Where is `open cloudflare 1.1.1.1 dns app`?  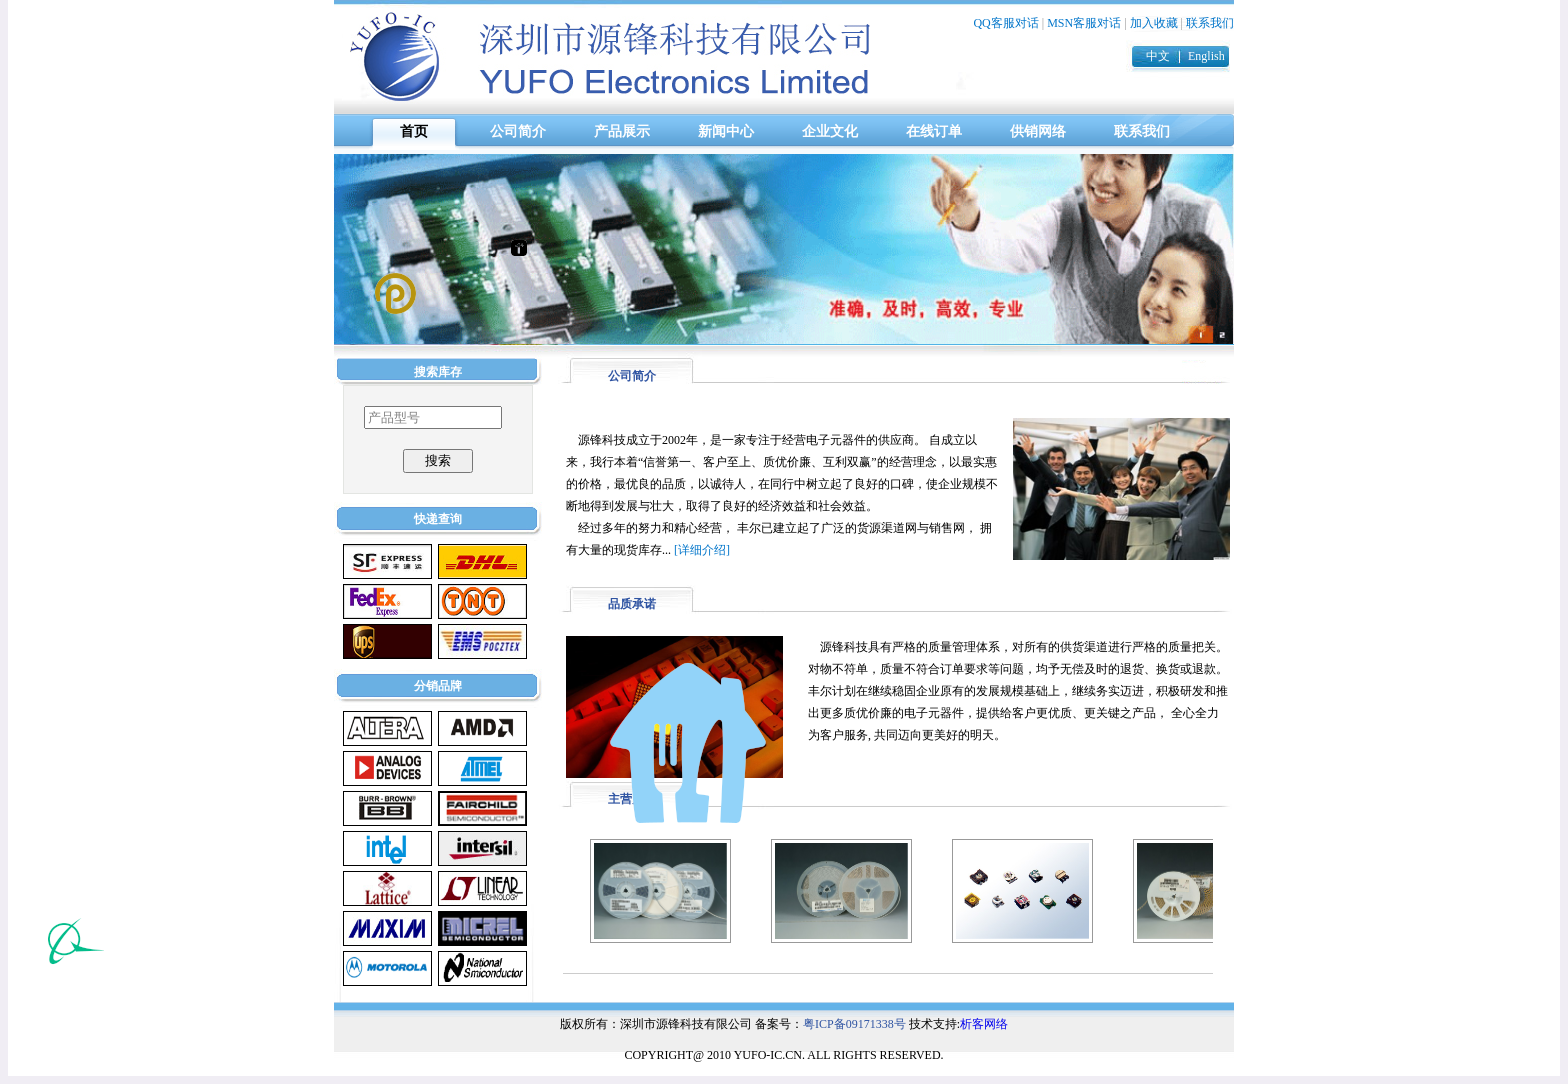
open cloudflare 1.1.1.1 dns app is located at coordinates (519, 248).